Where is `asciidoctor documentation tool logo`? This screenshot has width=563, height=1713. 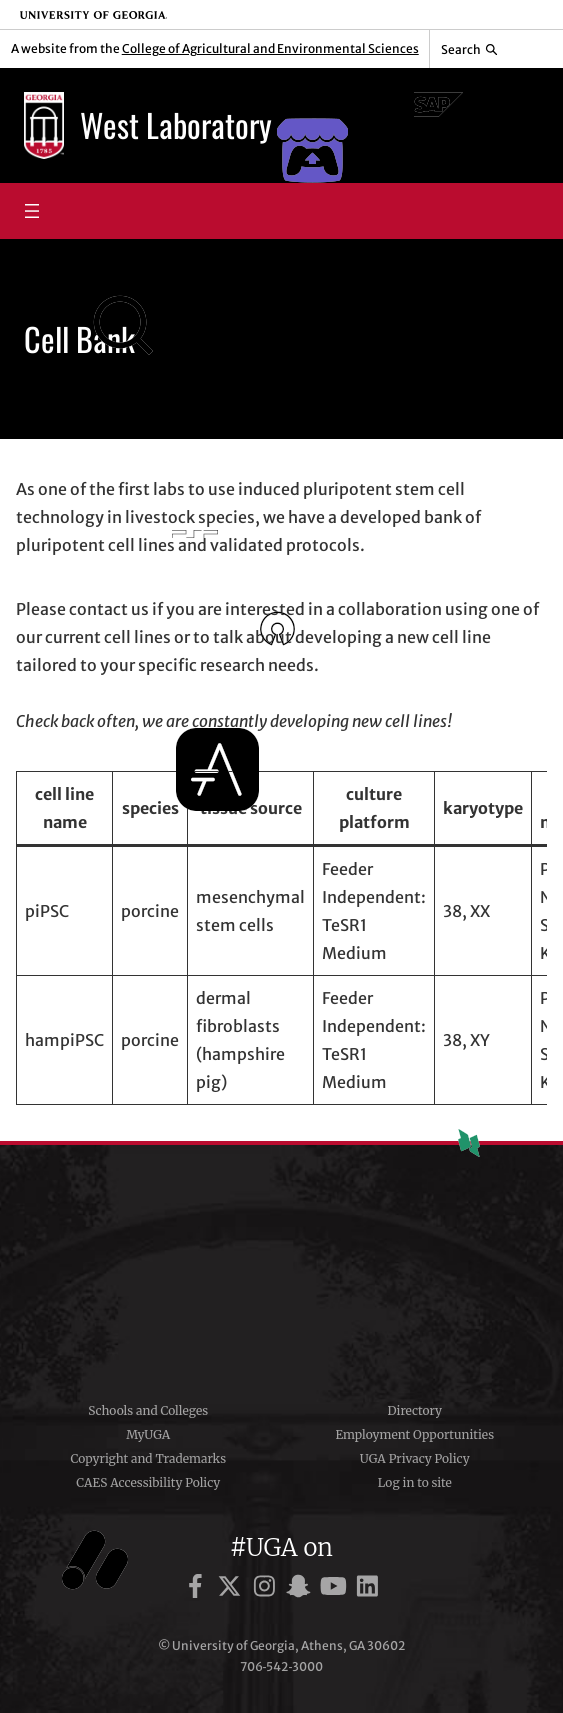 asciidoctor documentation tool logo is located at coordinates (217, 769).